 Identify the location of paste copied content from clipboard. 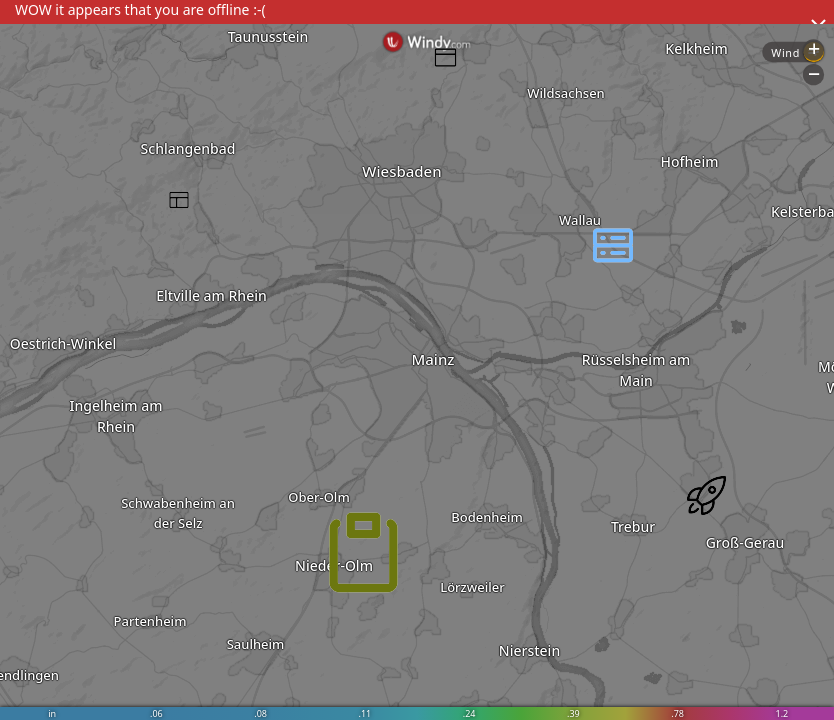
(363, 552).